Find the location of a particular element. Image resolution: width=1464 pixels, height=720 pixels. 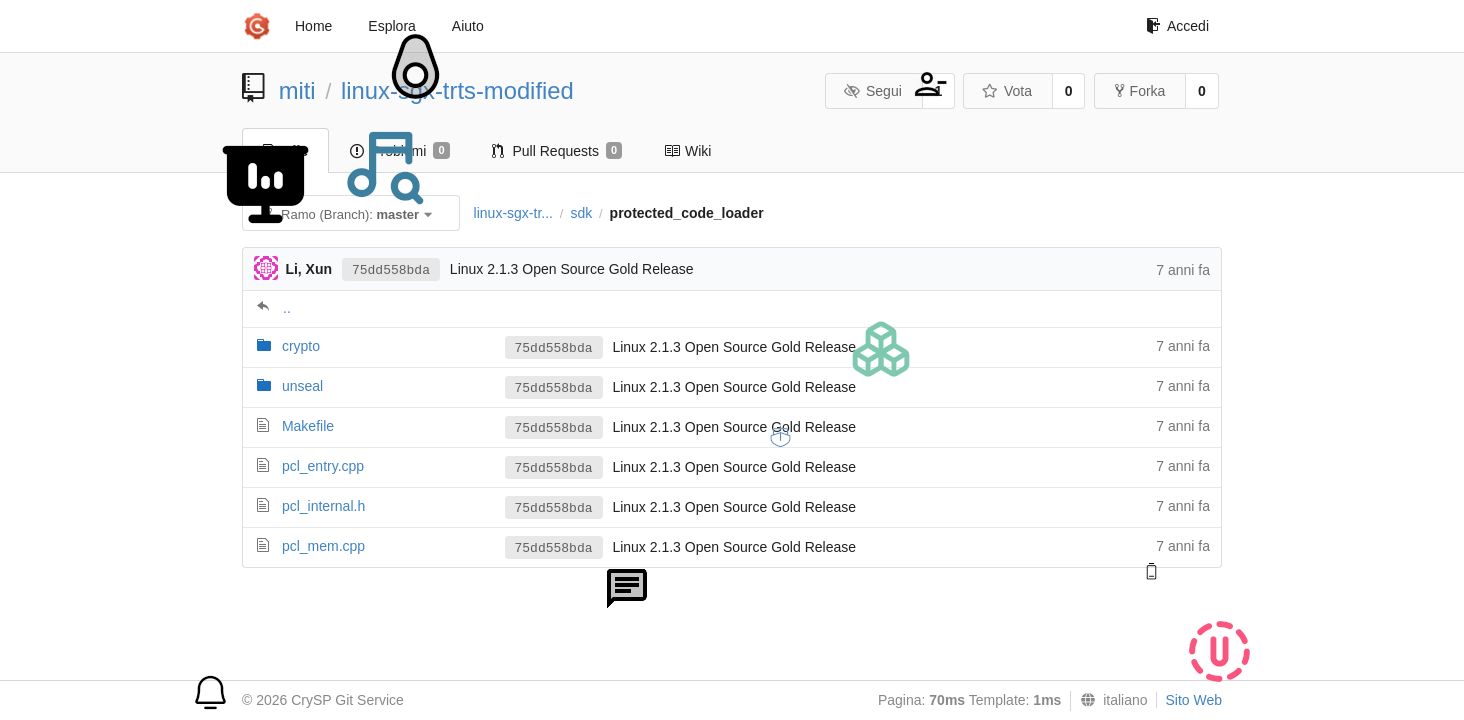

view notifications is located at coordinates (210, 692).